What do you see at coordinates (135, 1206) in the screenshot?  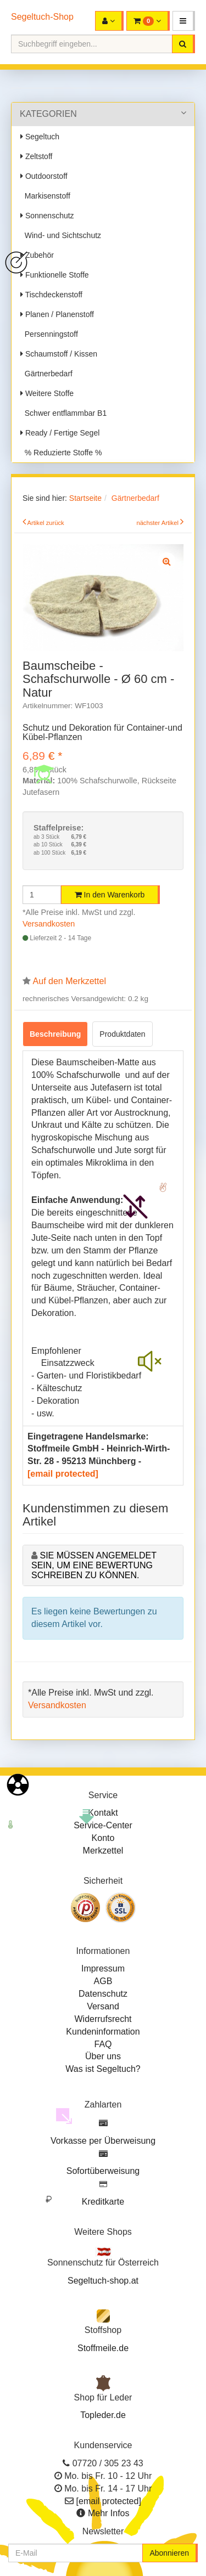 I see `mobile data is disabled` at bounding box center [135, 1206].